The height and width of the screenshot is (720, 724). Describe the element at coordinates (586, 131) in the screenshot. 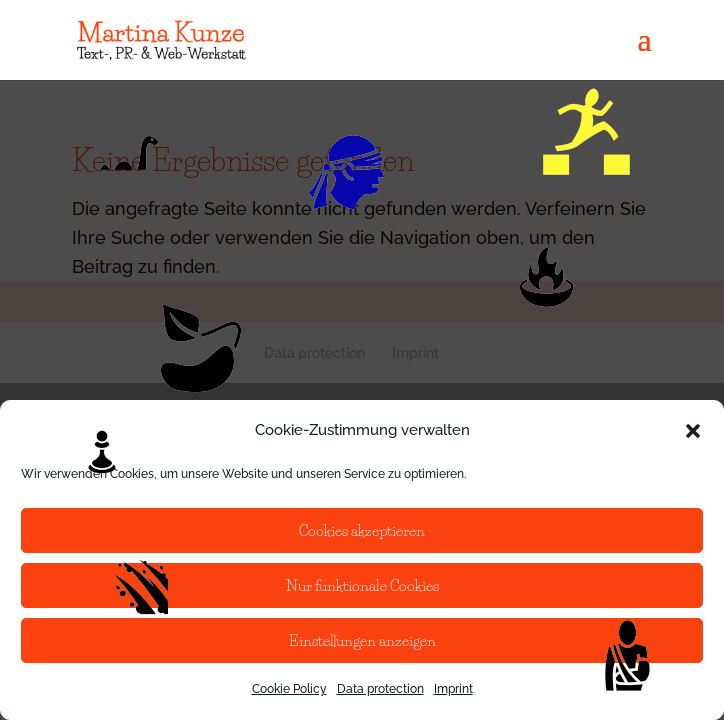

I see `jump across platforms or obstacles` at that location.